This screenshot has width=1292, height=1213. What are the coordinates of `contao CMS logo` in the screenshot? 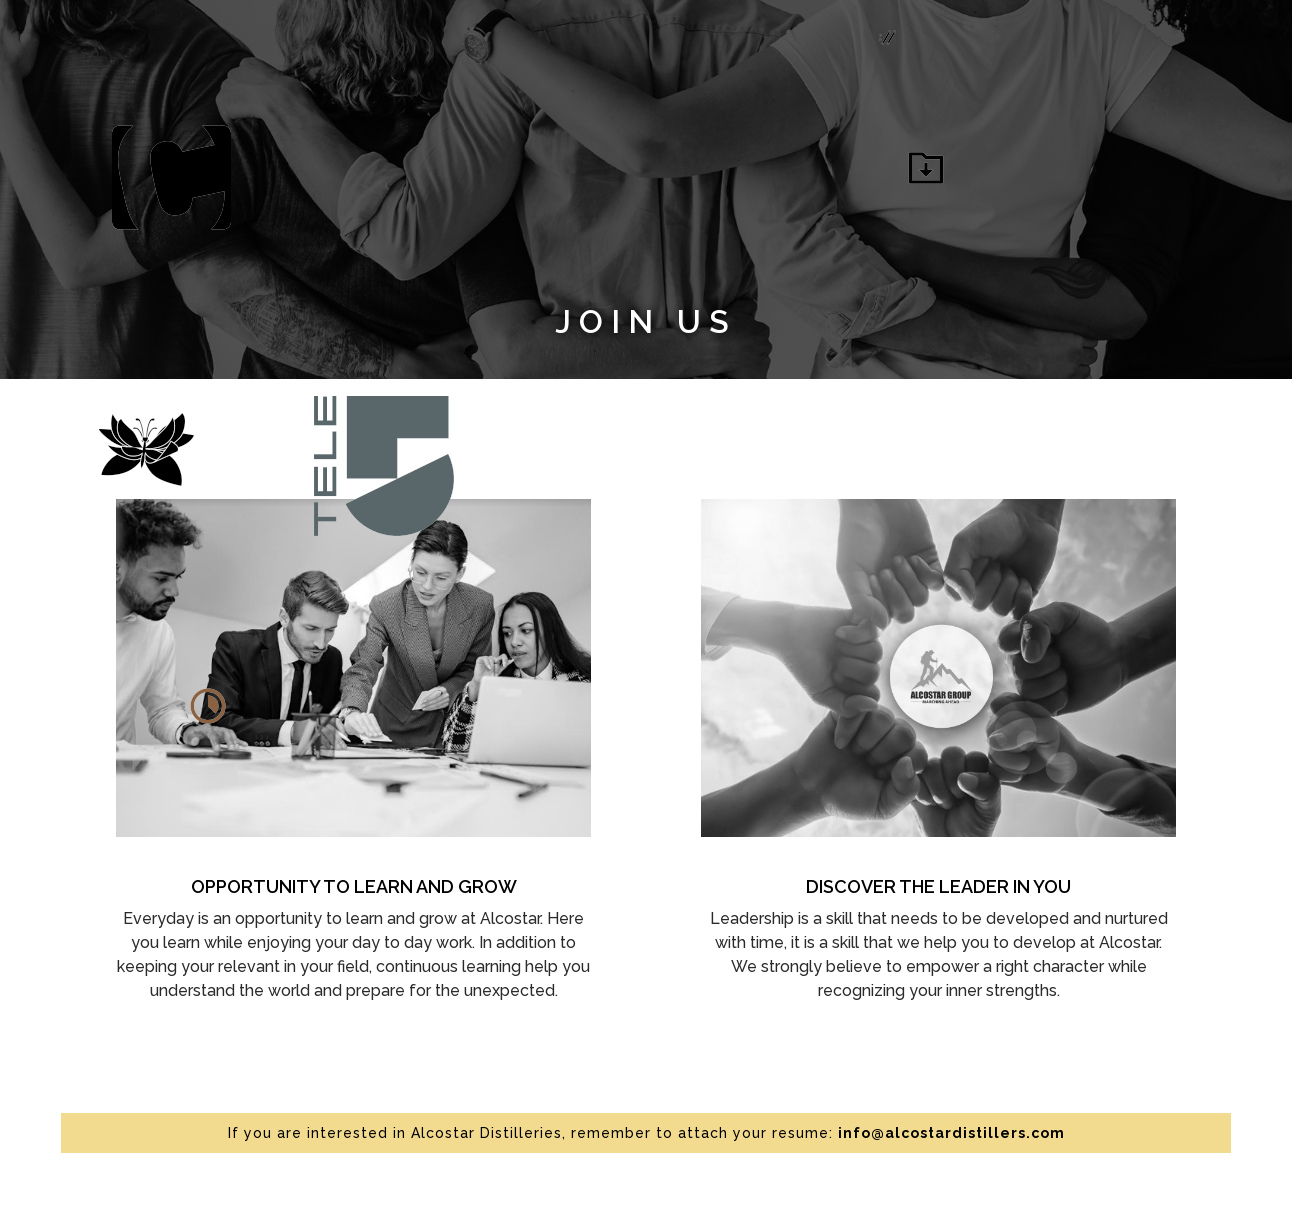 It's located at (171, 177).